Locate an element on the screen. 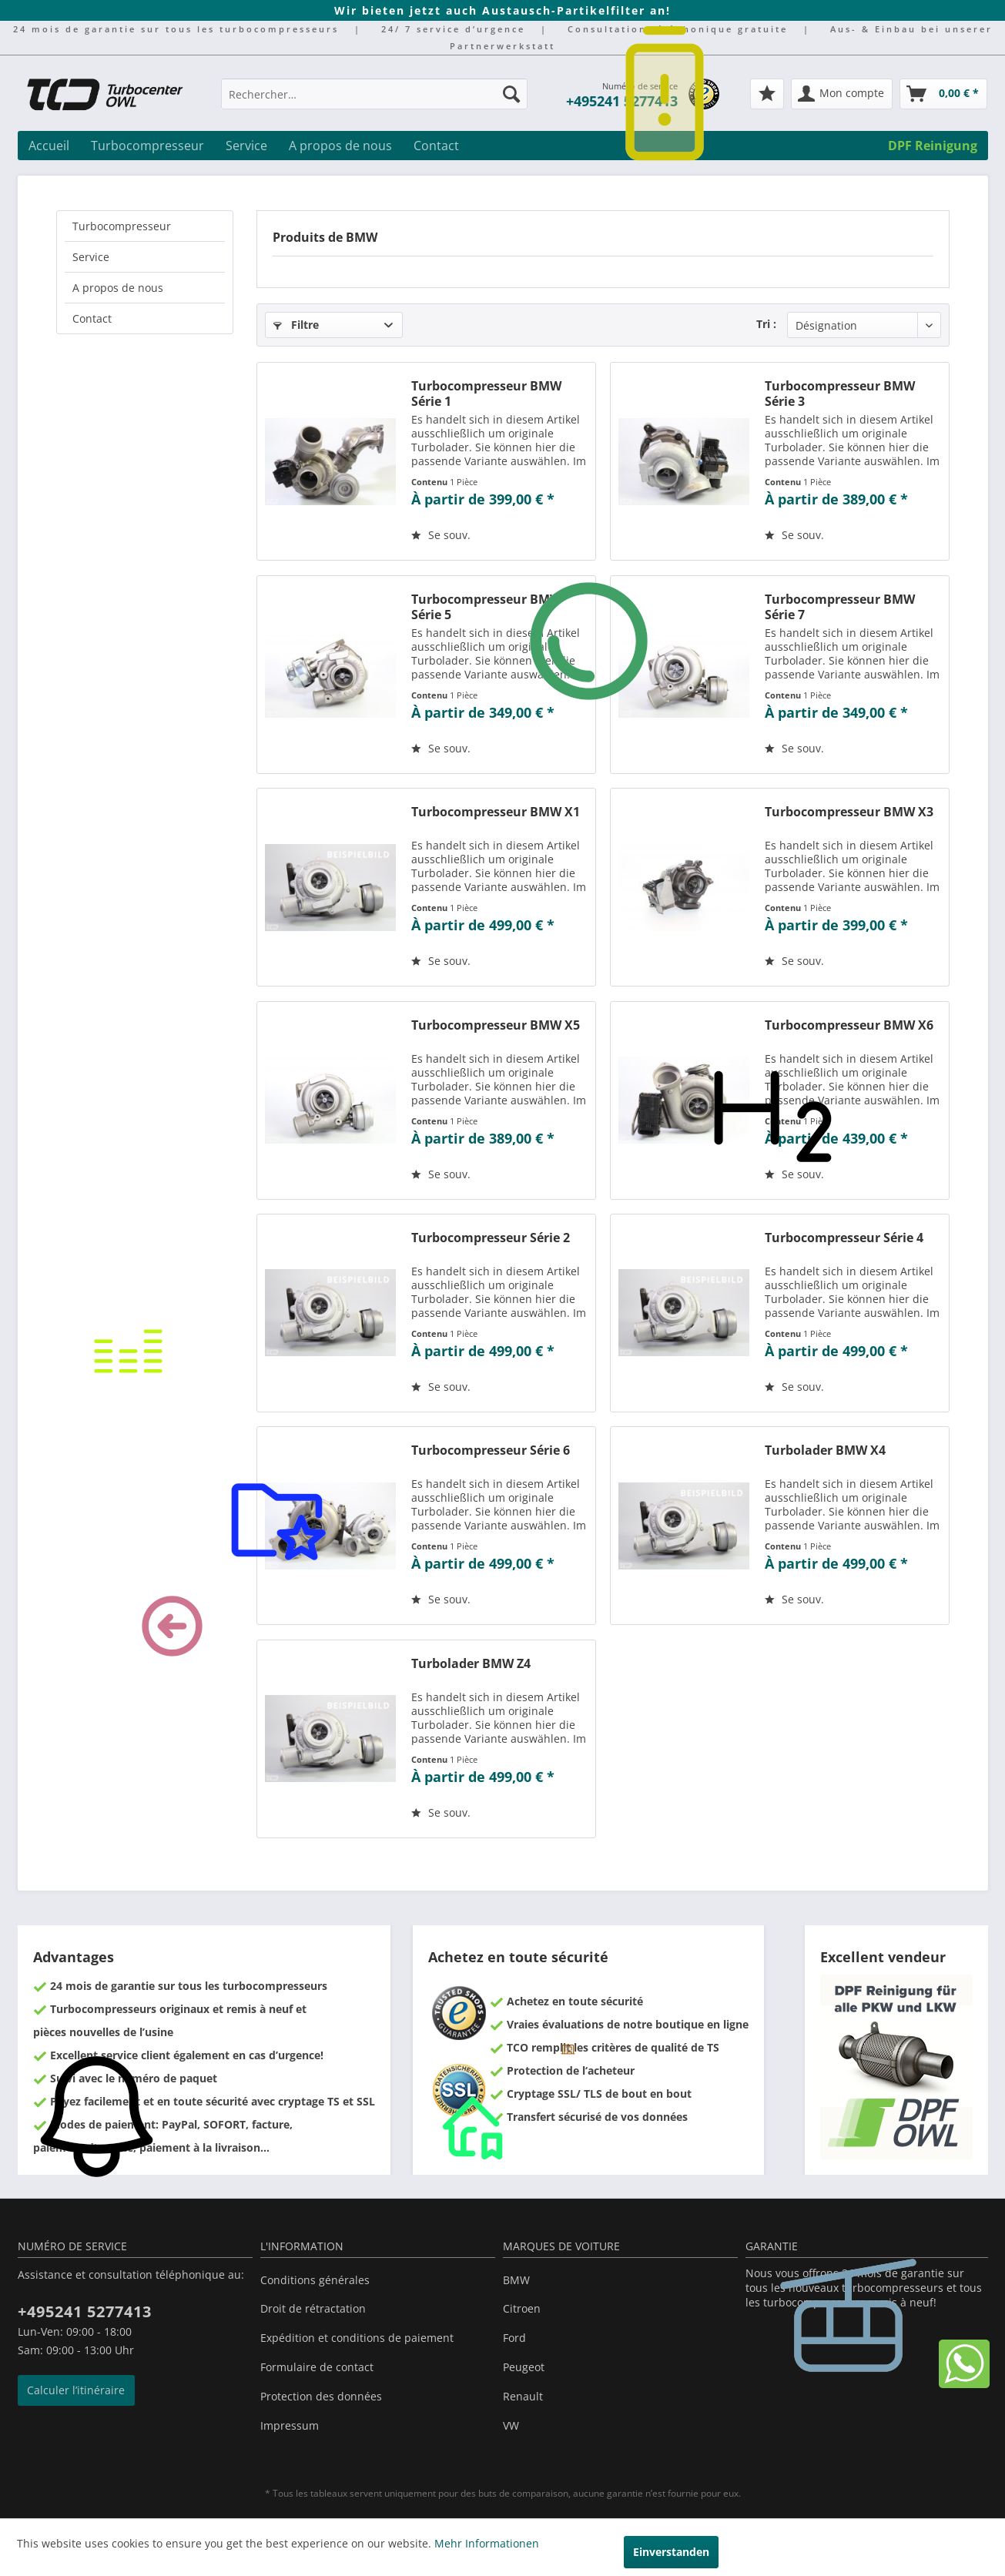 Image resolution: width=1005 pixels, height=2576 pixels. apply inner shadow effect to bottom-left corner is located at coordinates (588, 641).